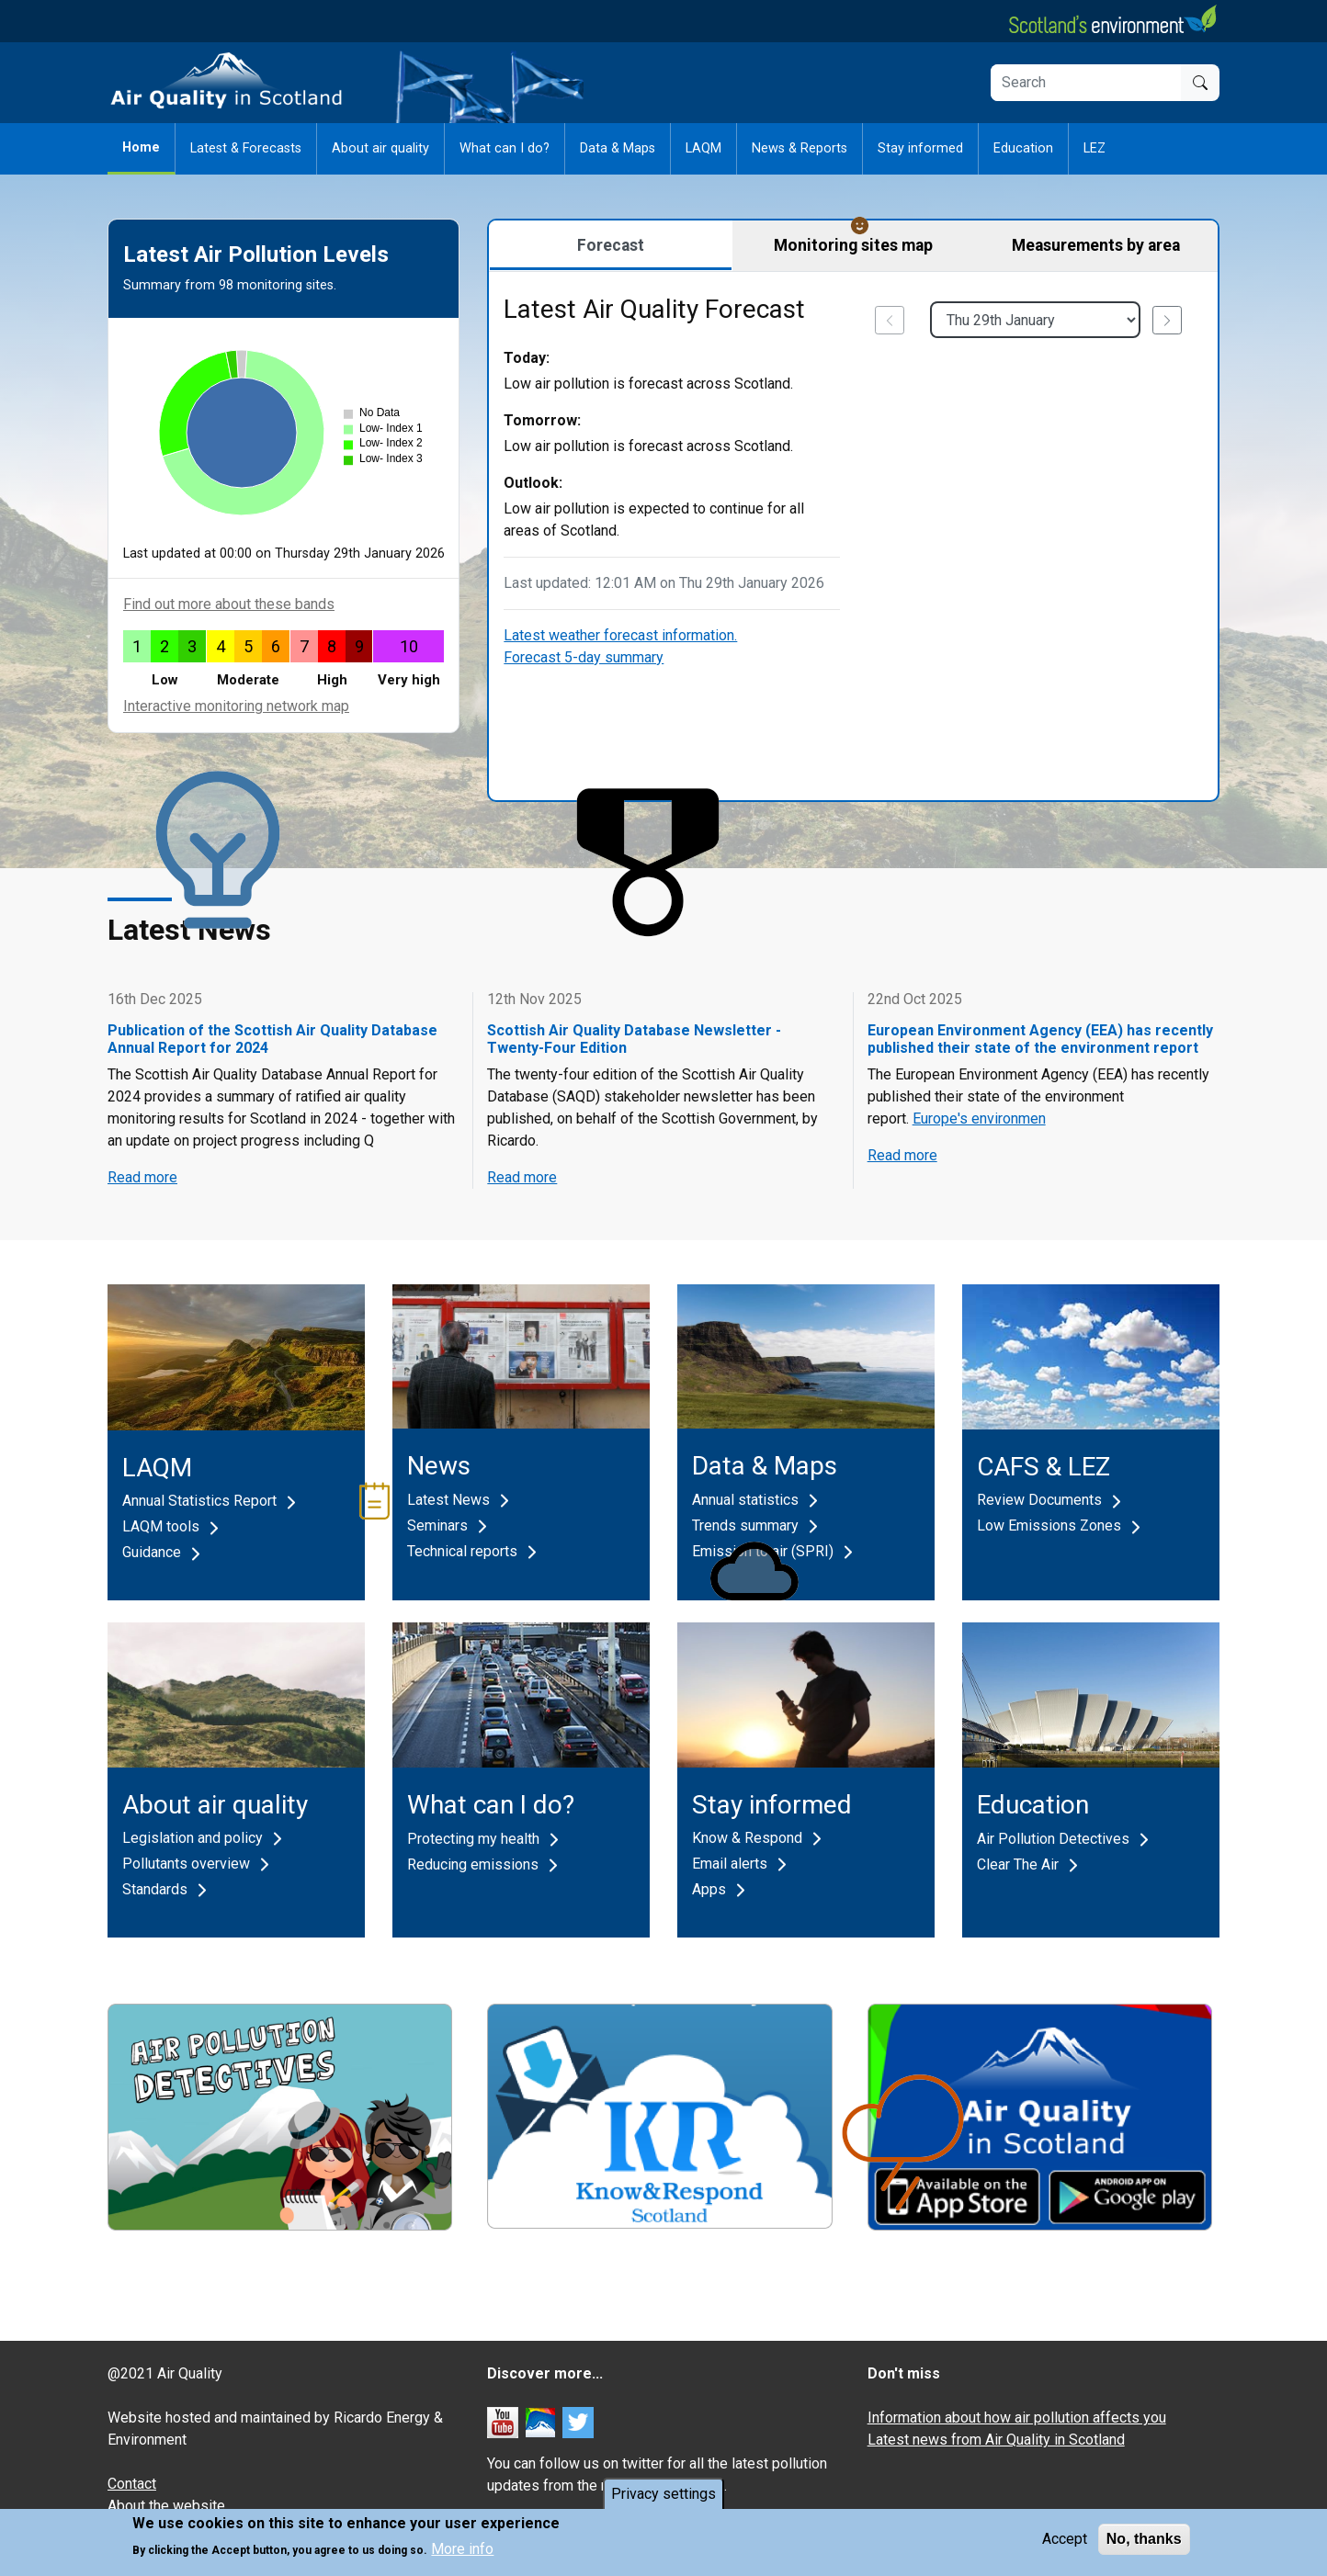 The image size is (1327, 2576). Describe the element at coordinates (859, 225) in the screenshot. I see `add a reaction or emoji to a message` at that location.